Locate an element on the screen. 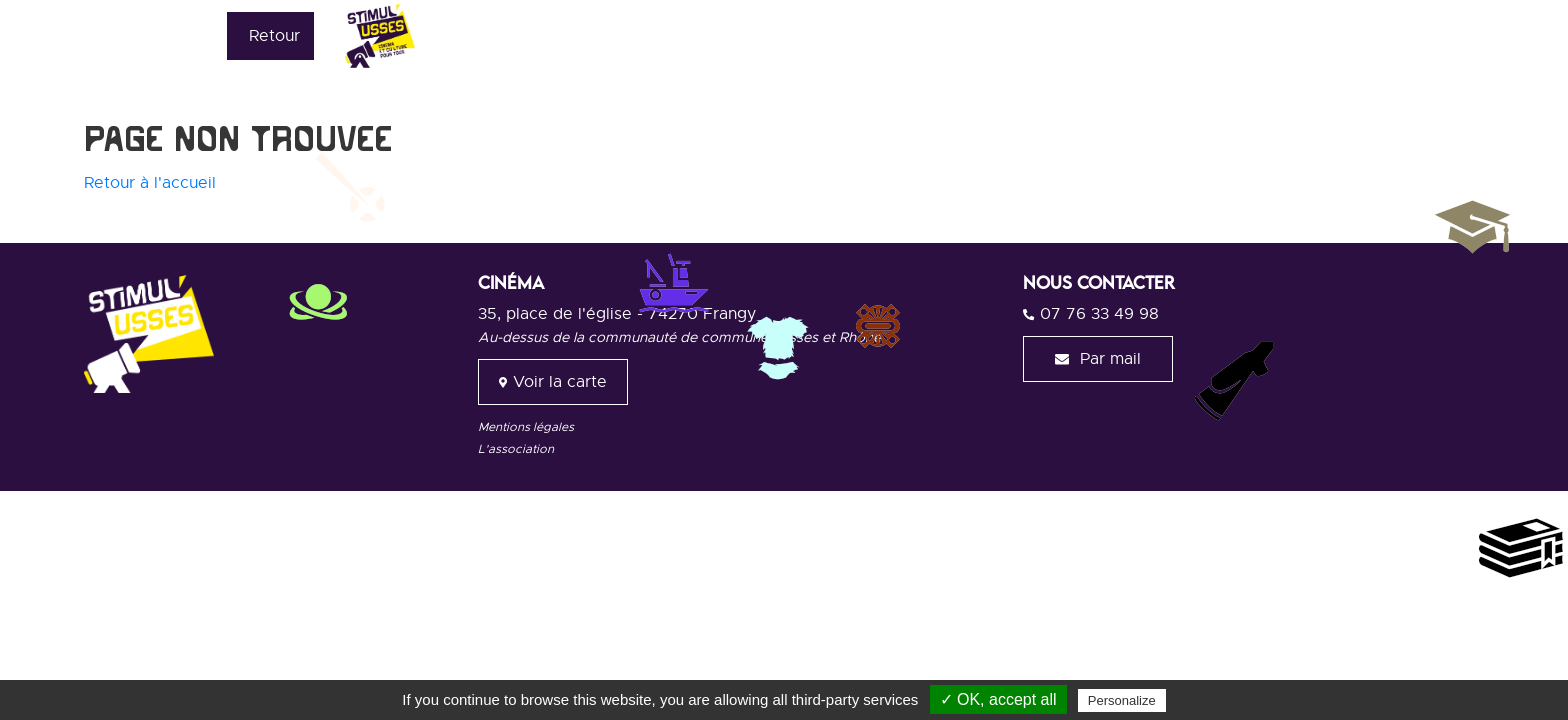  access your library or book collection is located at coordinates (1521, 548).